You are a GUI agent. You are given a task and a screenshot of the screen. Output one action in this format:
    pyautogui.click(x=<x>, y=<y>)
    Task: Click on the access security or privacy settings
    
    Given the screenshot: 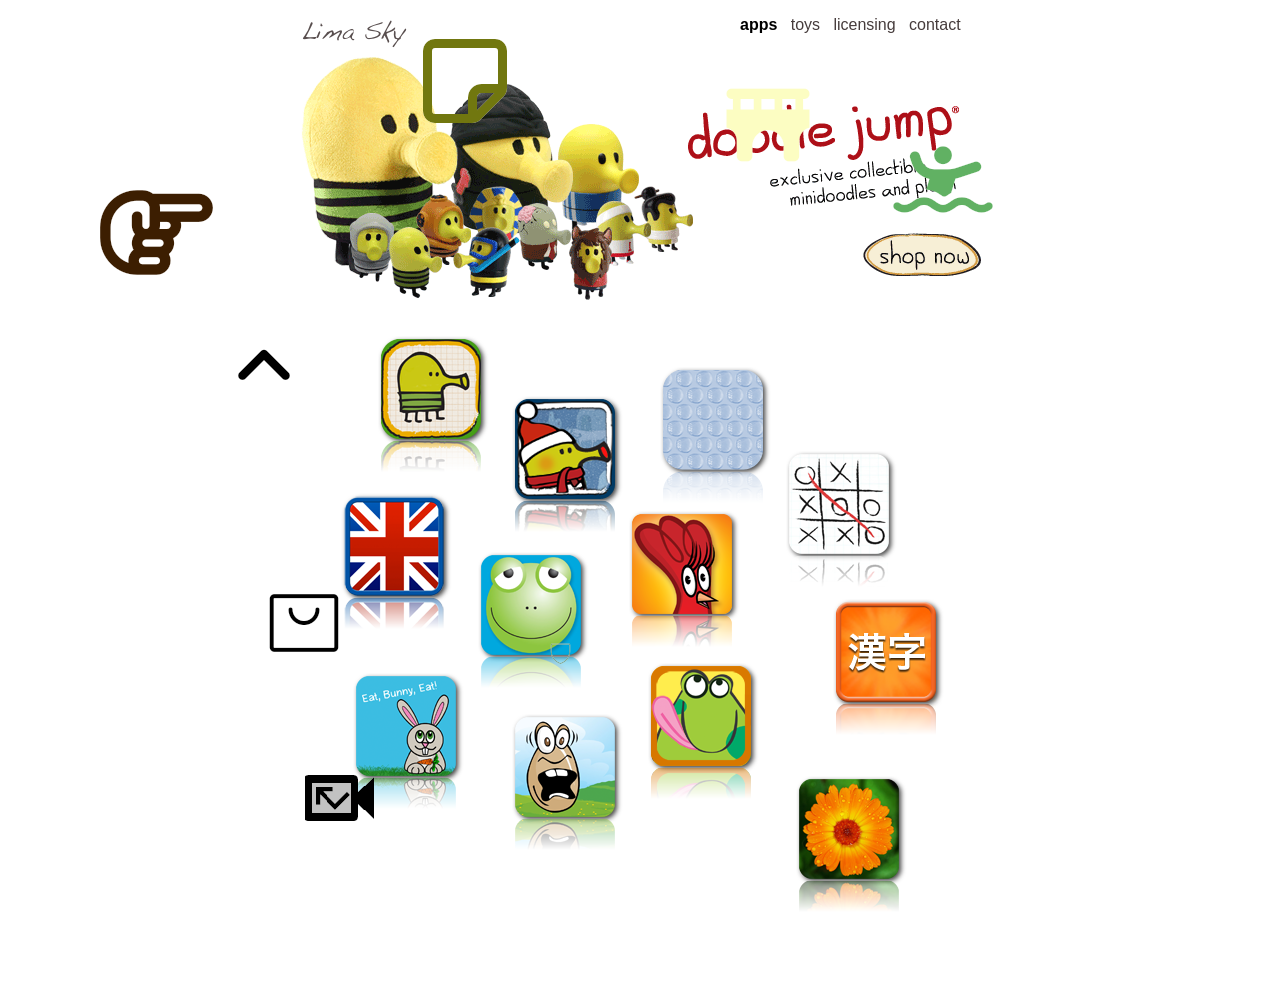 What is the action you would take?
    pyautogui.click(x=560, y=652)
    